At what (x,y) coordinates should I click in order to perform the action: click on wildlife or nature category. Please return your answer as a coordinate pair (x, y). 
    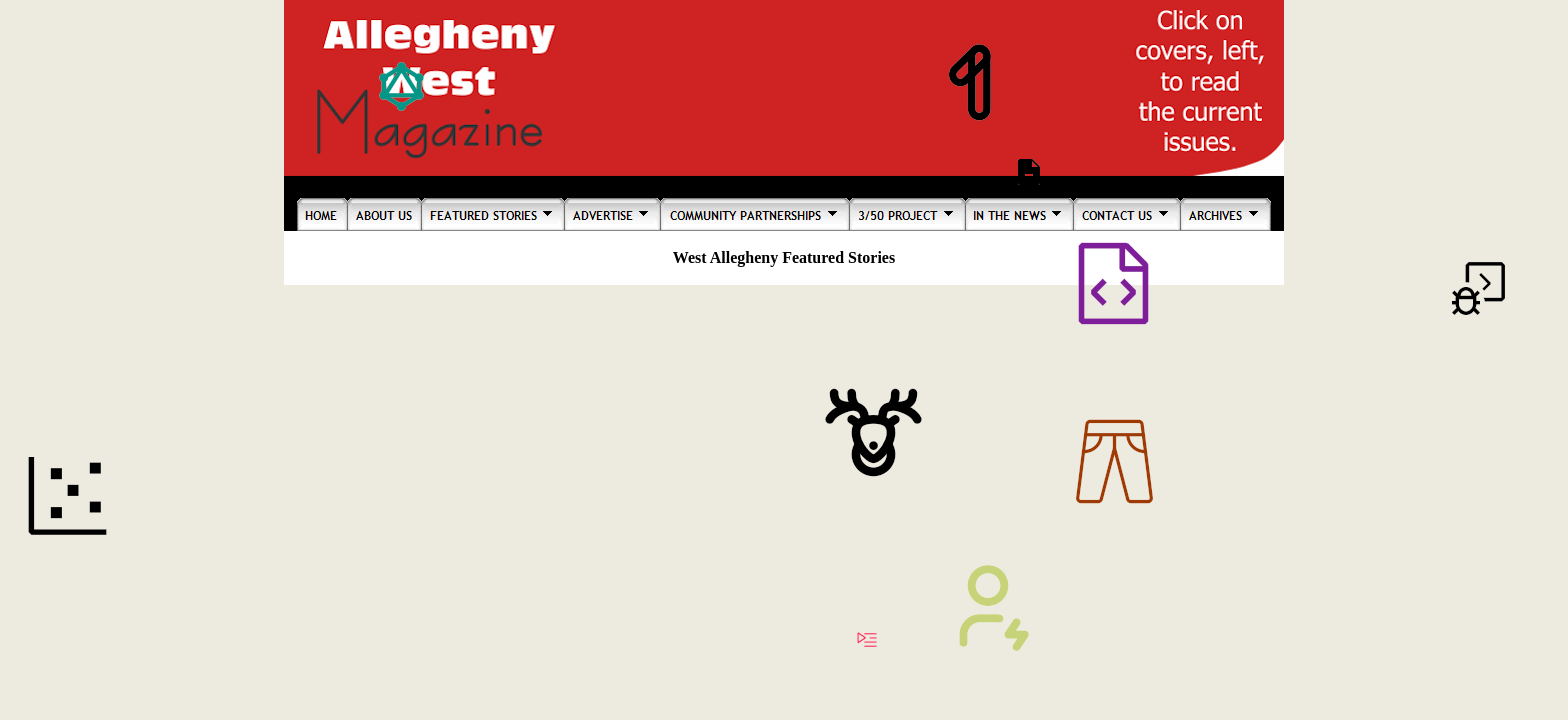
    Looking at the image, I should click on (873, 432).